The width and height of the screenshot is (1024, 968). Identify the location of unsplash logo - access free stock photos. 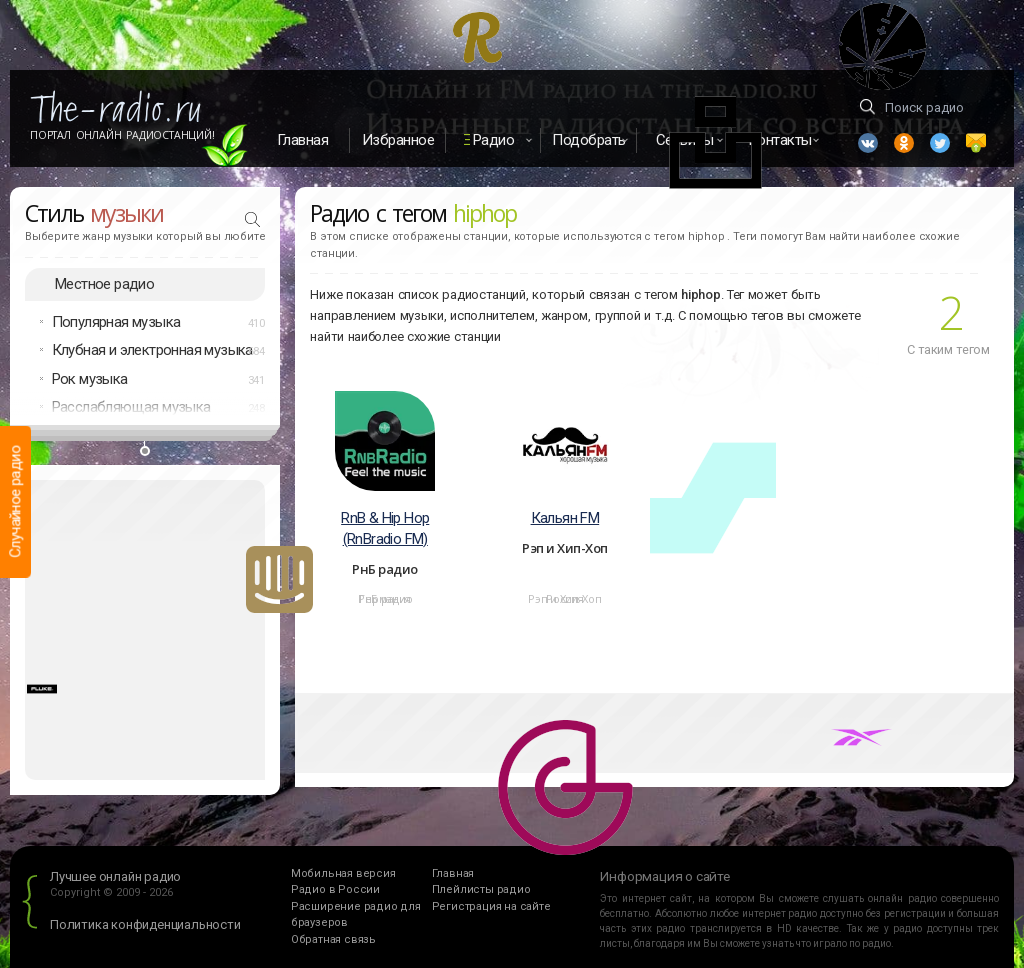
(715, 142).